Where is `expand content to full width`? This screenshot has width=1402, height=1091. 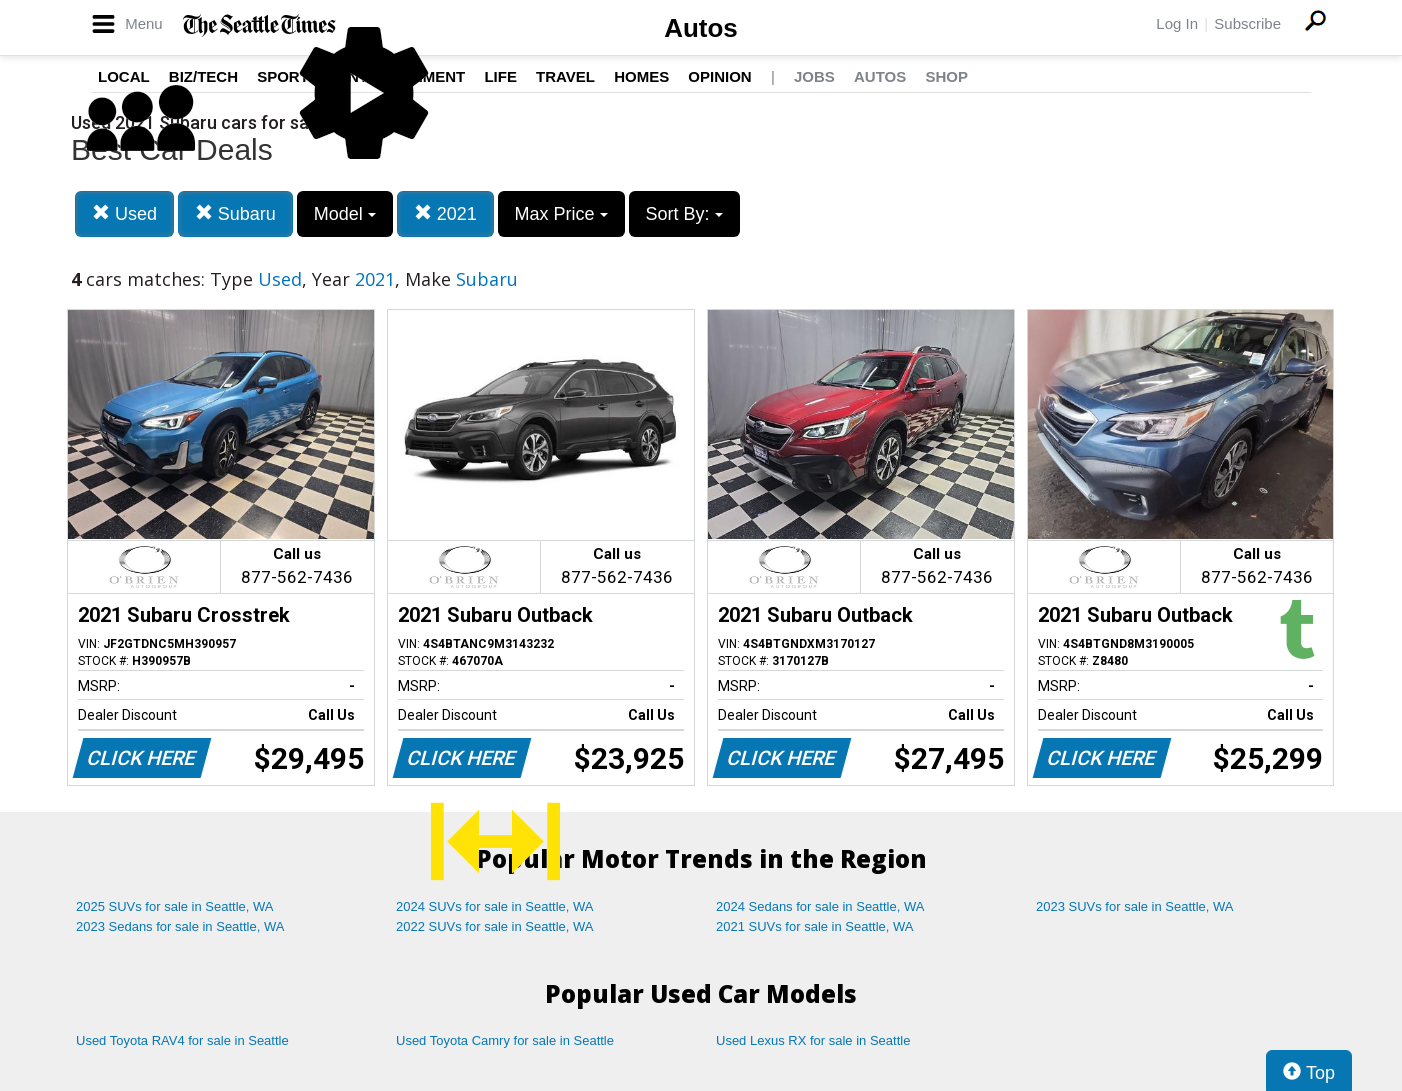
expand content to full width is located at coordinates (495, 841).